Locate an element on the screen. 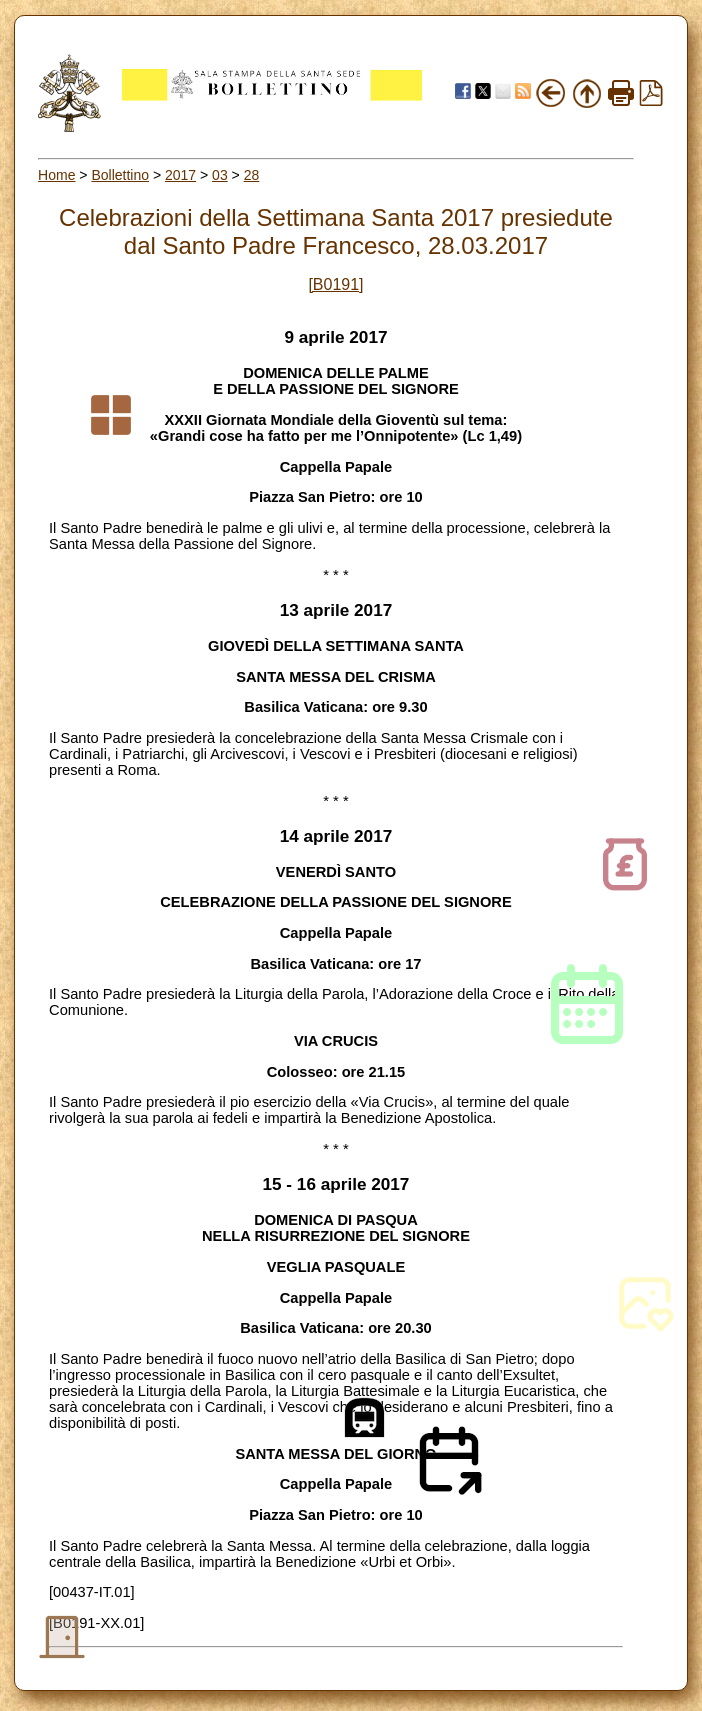 This screenshot has width=702, height=1711. view subway or metro transit options is located at coordinates (364, 1417).